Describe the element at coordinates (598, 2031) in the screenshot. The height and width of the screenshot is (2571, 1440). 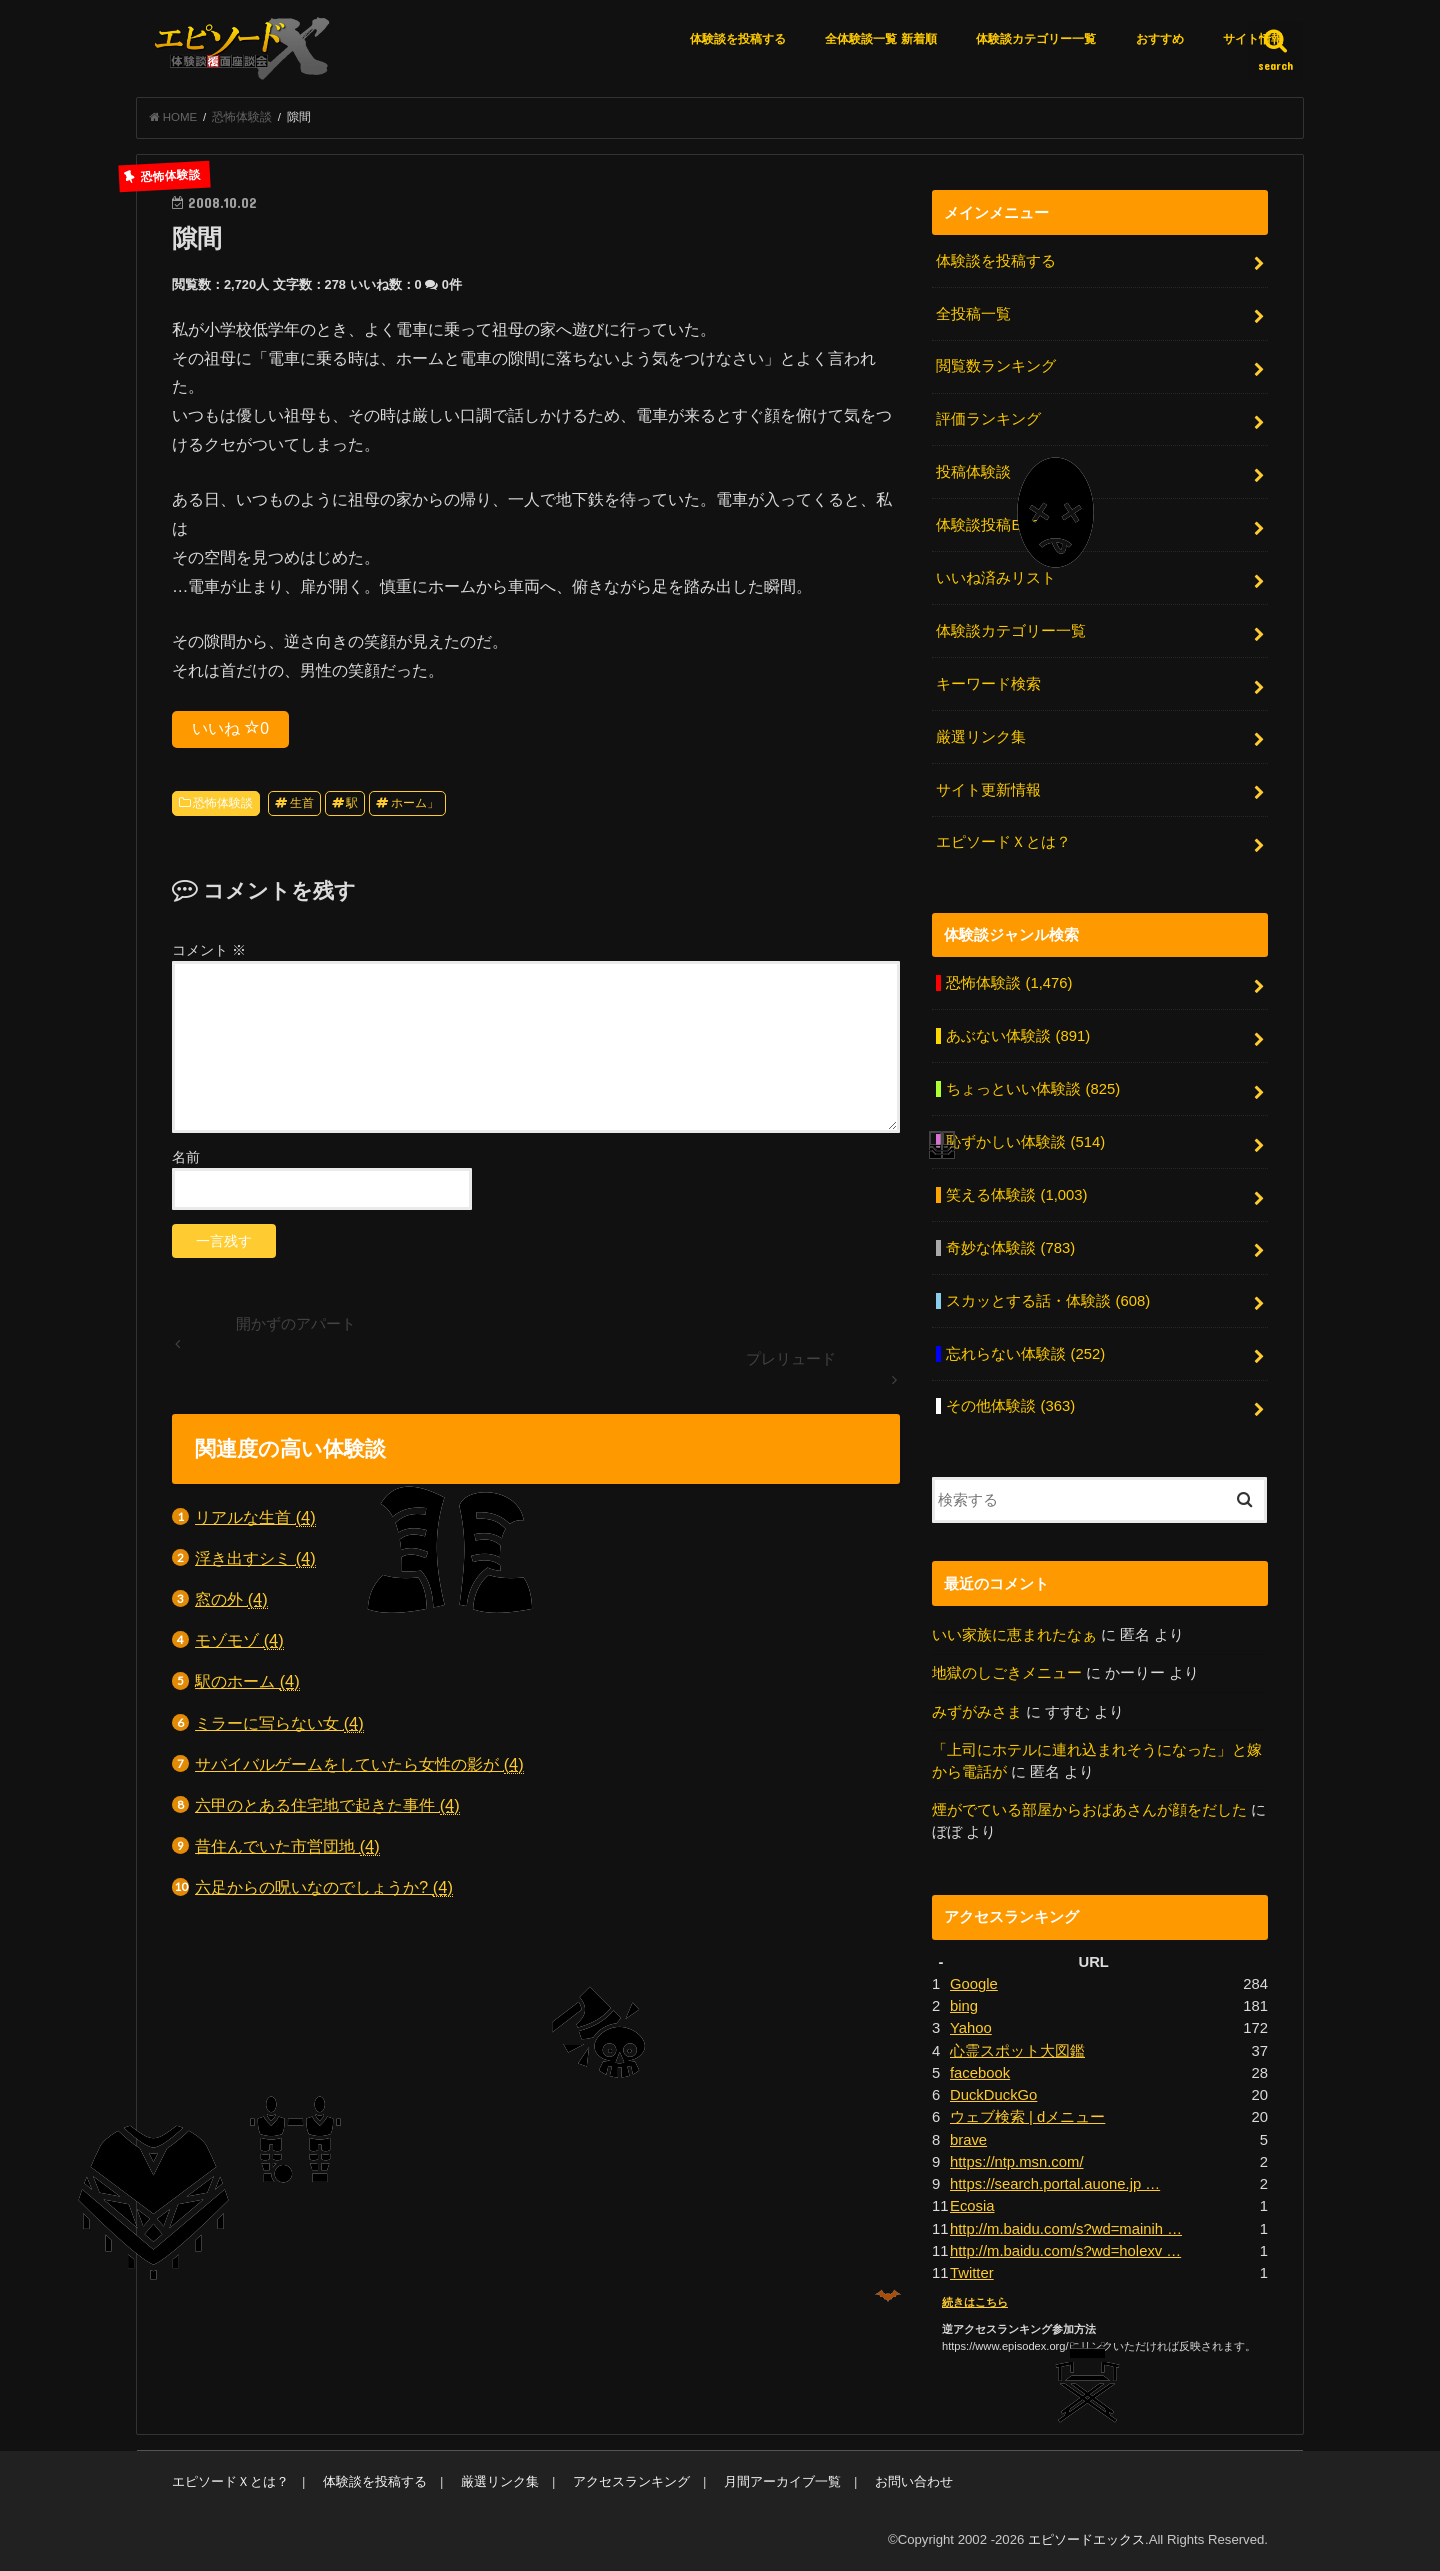
I see `indicates a kill or enemy defeated in gameplay` at that location.